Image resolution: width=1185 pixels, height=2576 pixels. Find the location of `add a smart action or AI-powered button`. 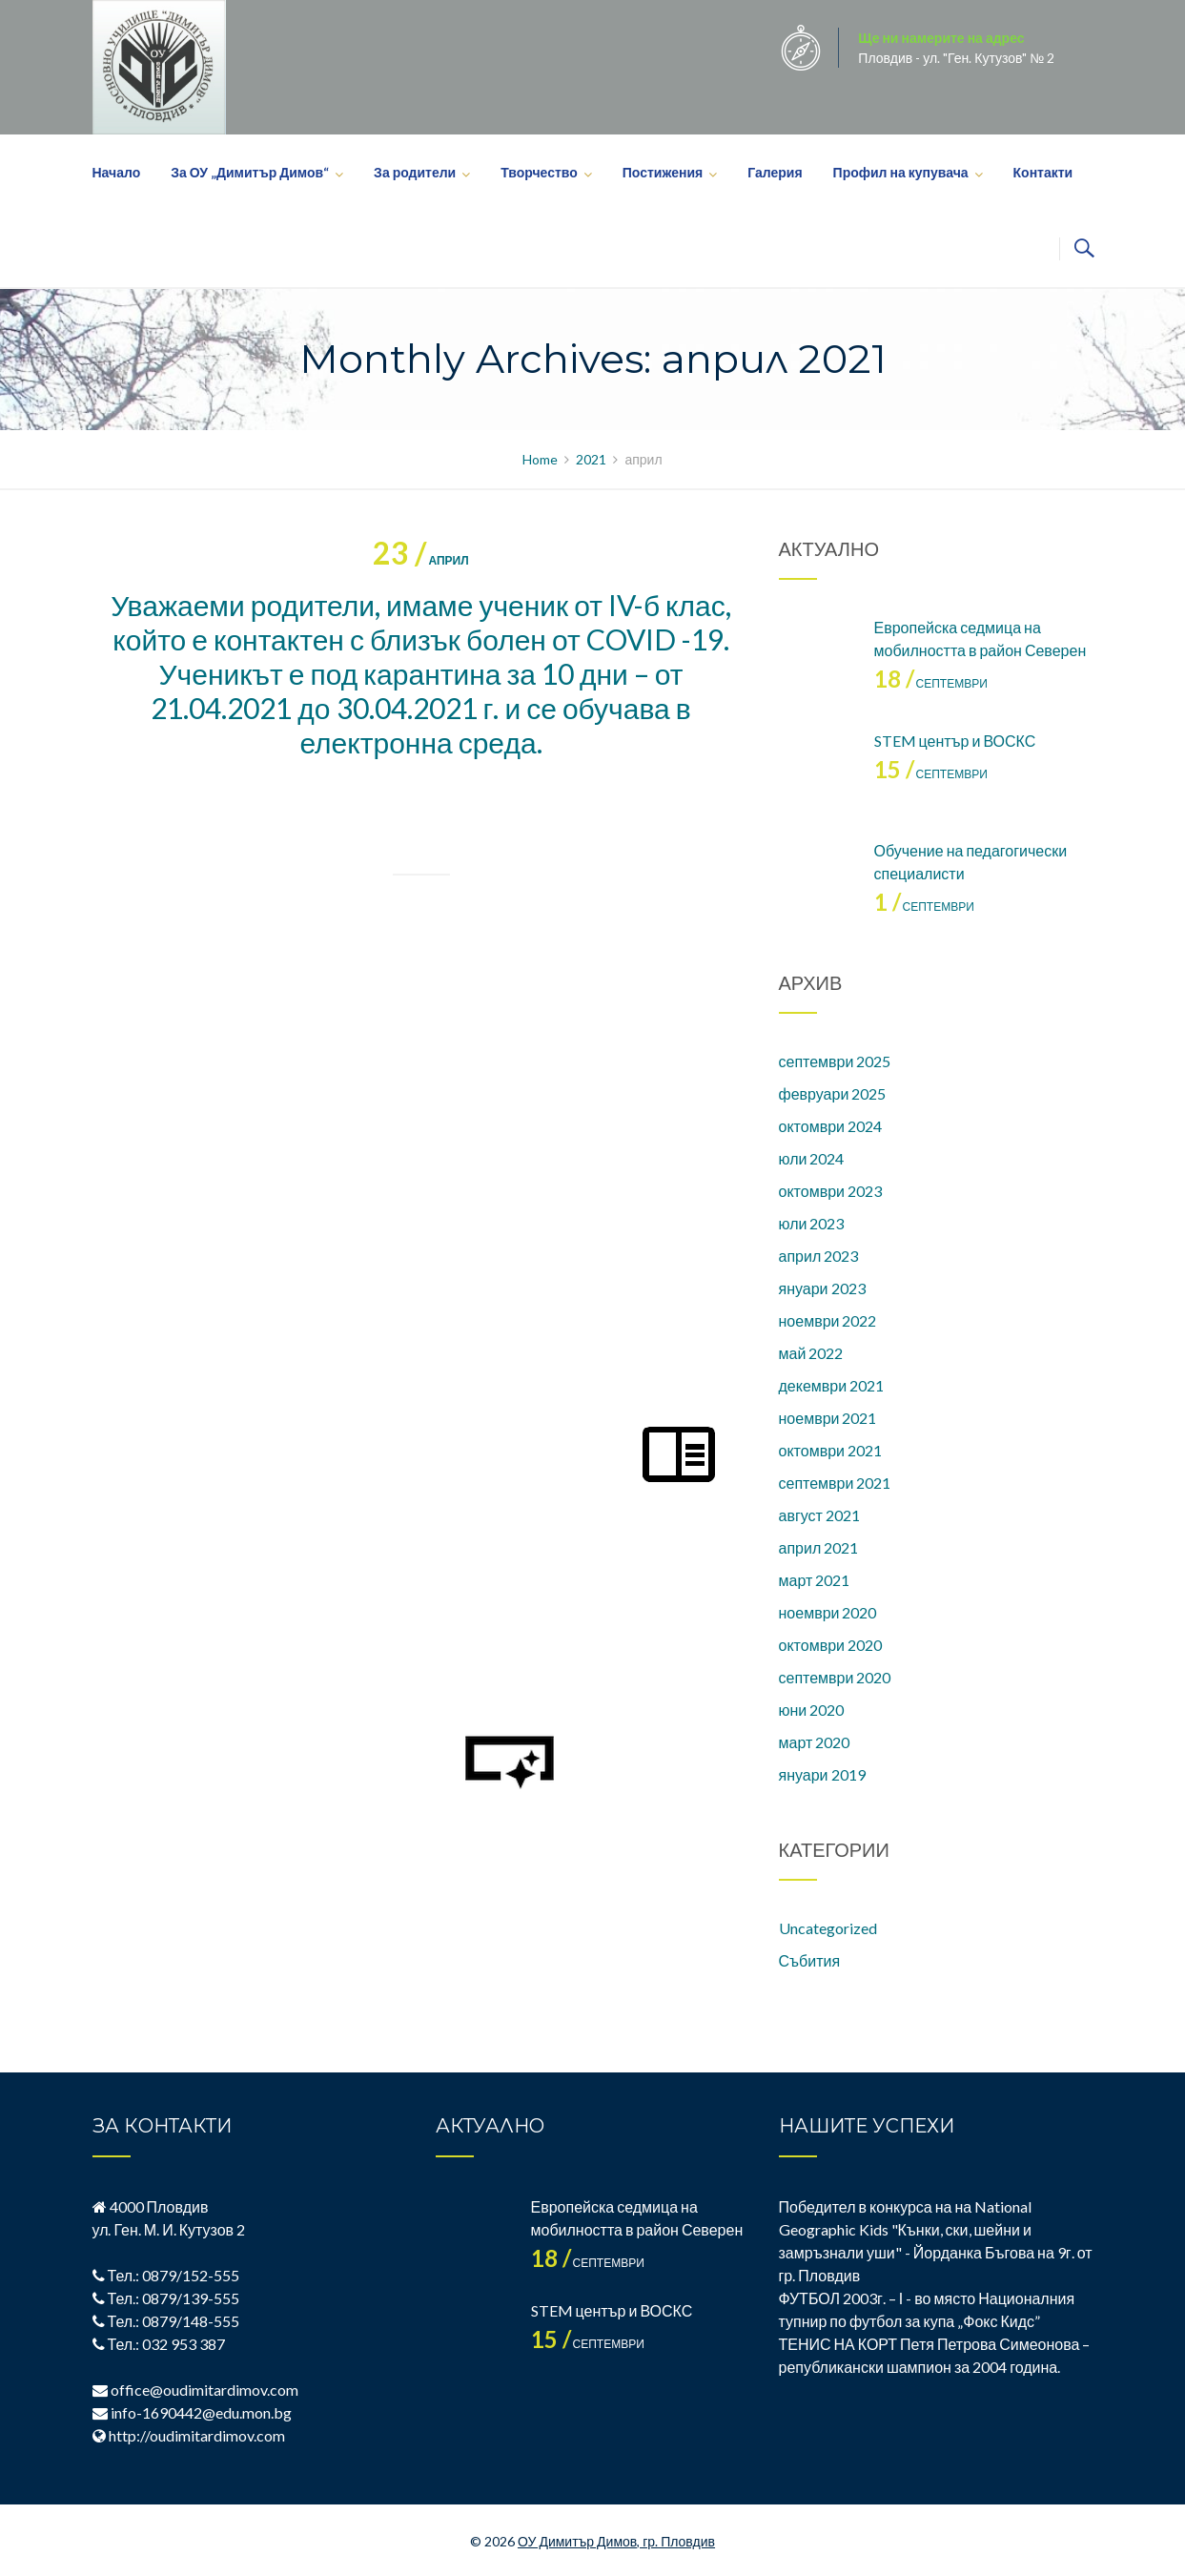

add a smart action or AI-powered button is located at coordinates (509, 1758).